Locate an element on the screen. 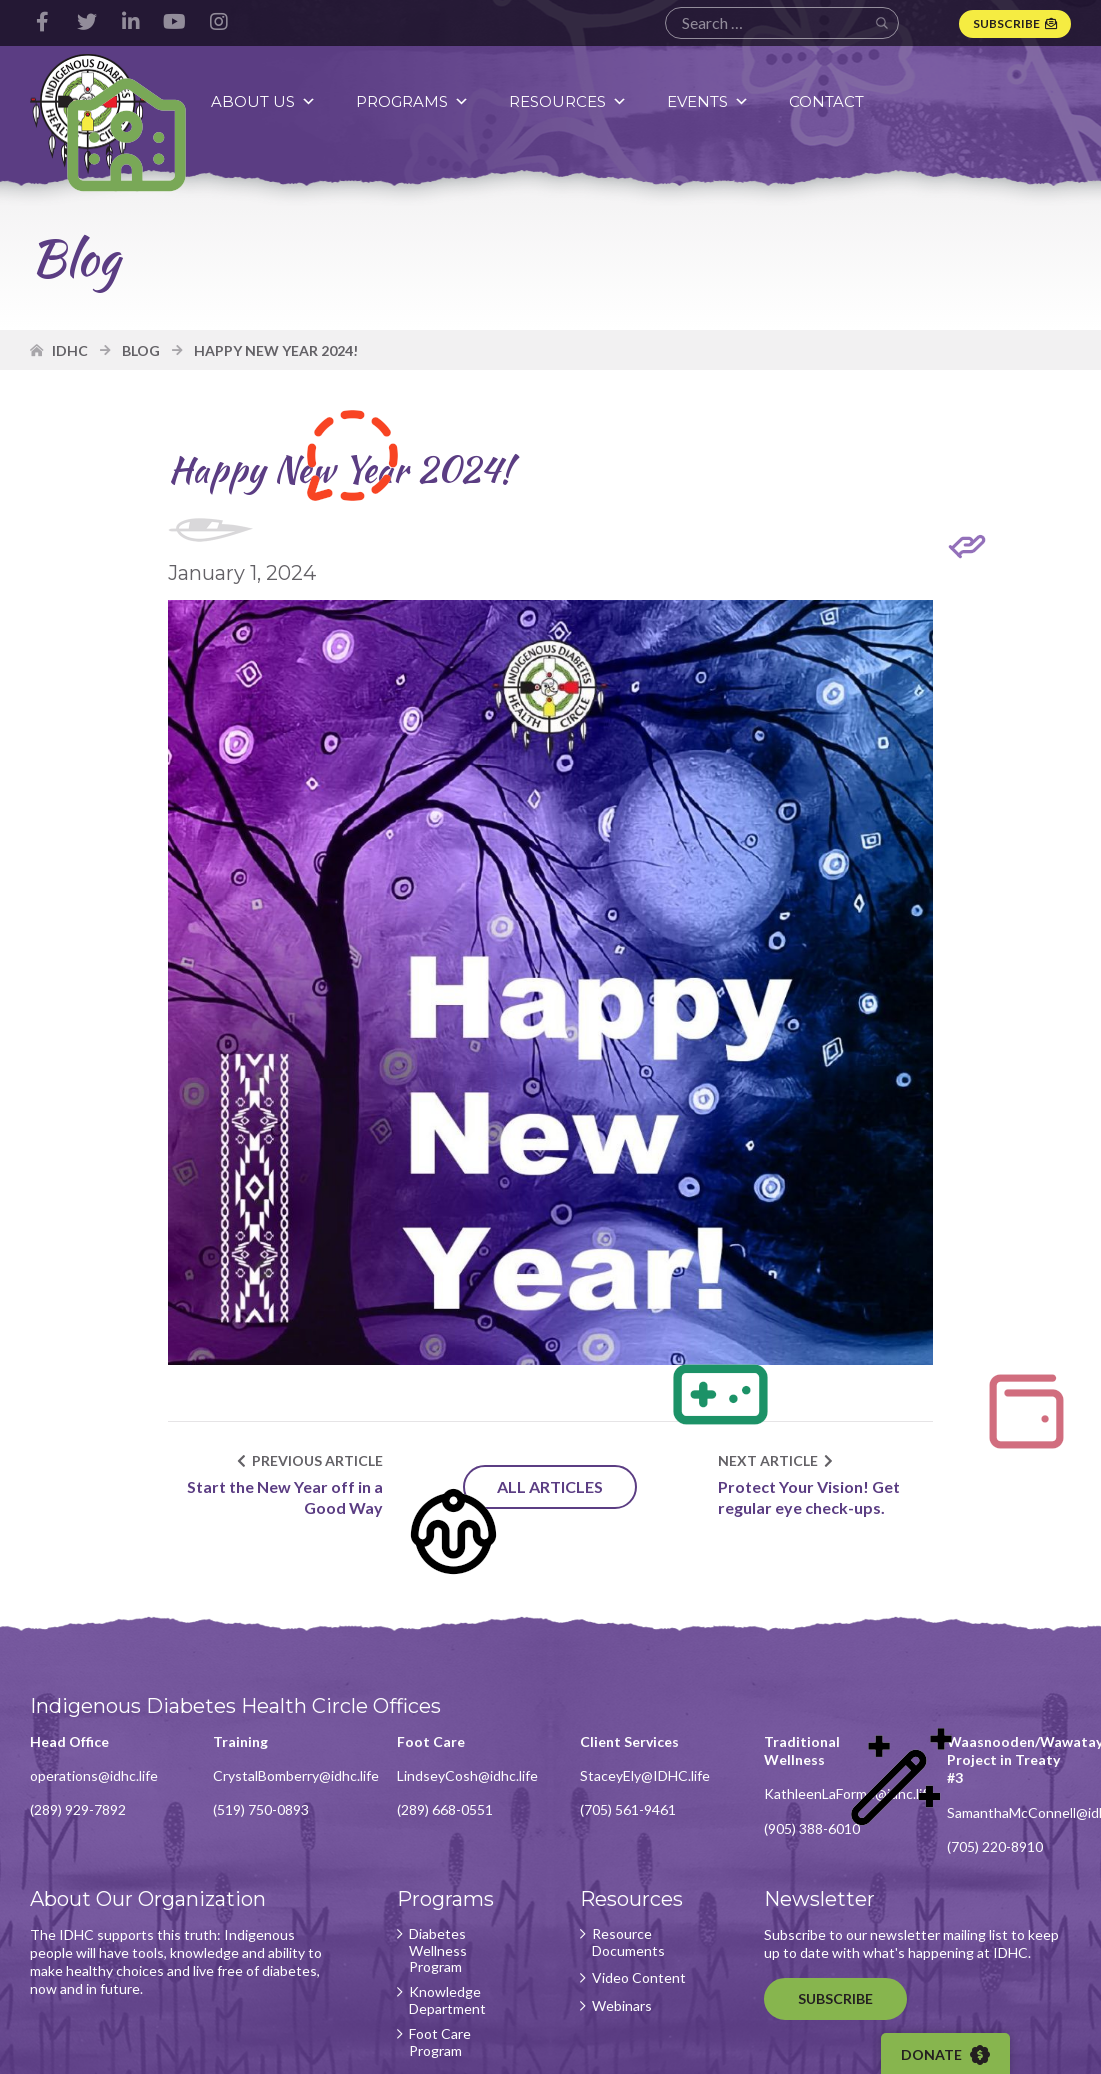 Image resolution: width=1101 pixels, height=2074 pixels. access help or support options is located at coordinates (967, 545).